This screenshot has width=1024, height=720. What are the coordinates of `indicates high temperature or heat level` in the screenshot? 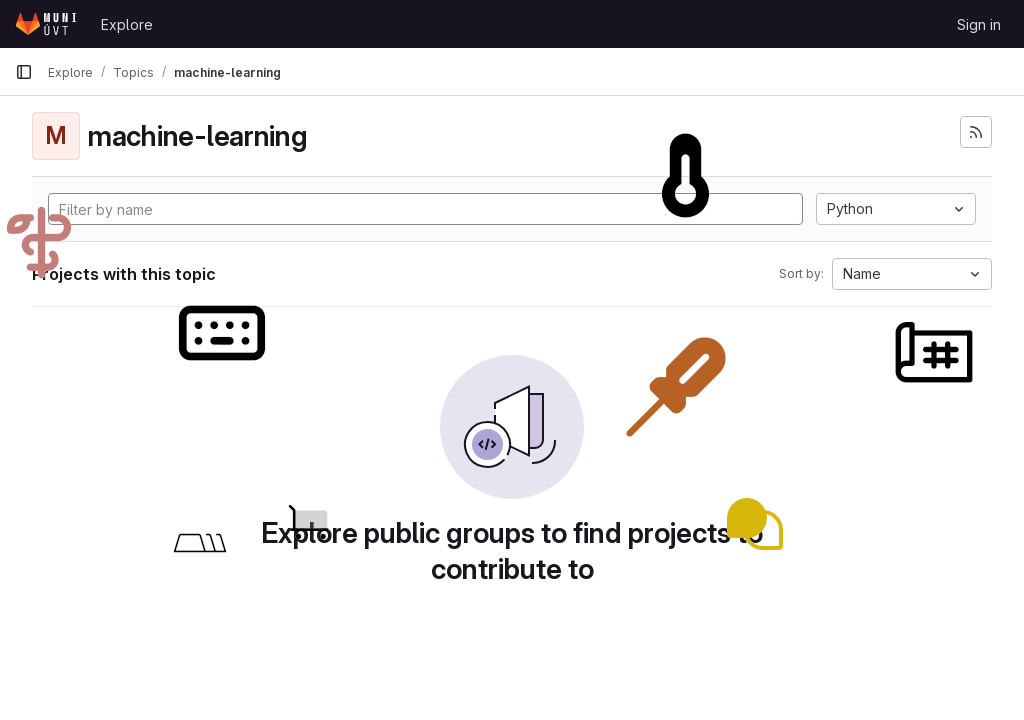 It's located at (685, 175).